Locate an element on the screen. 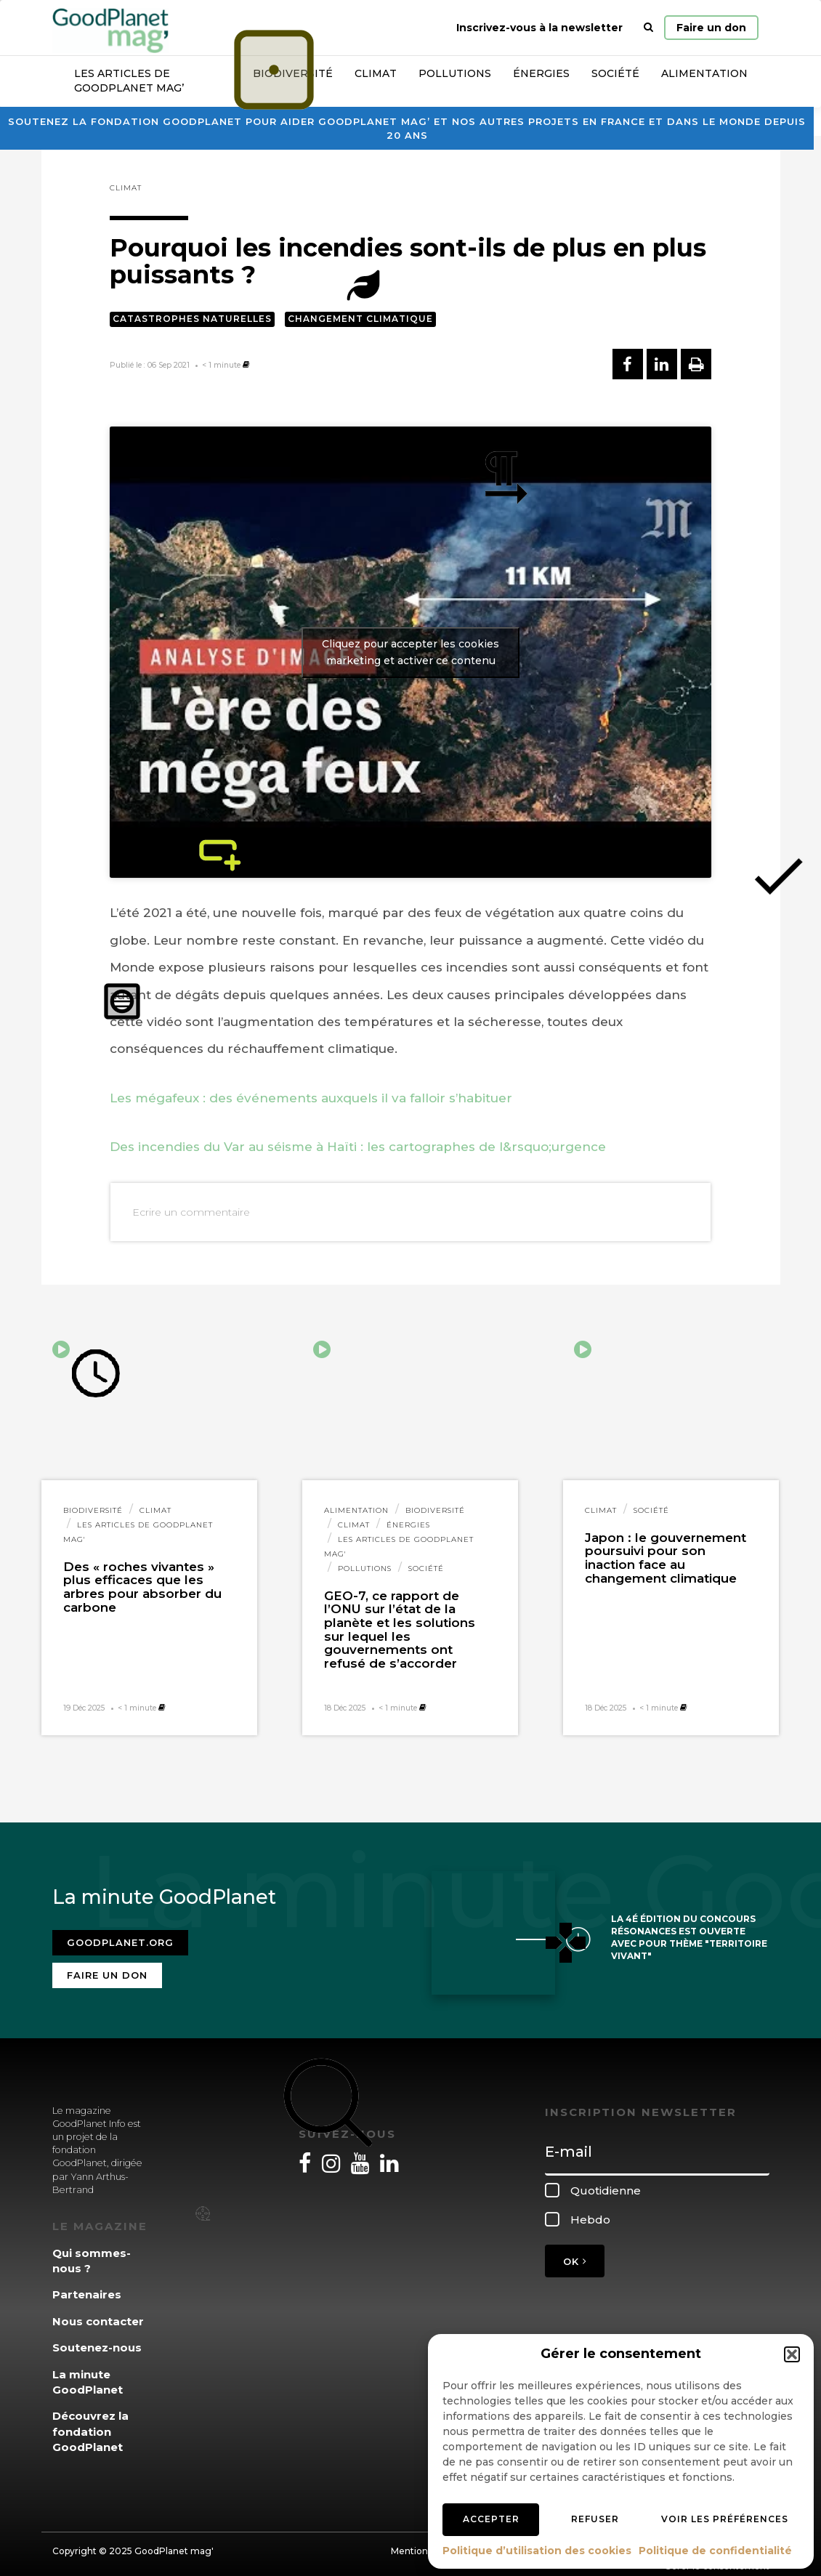 The height and width of the screenshot is (2576, 821). access heating, ventilation, and air conditioning controls is located at coordinates (122, 1001).